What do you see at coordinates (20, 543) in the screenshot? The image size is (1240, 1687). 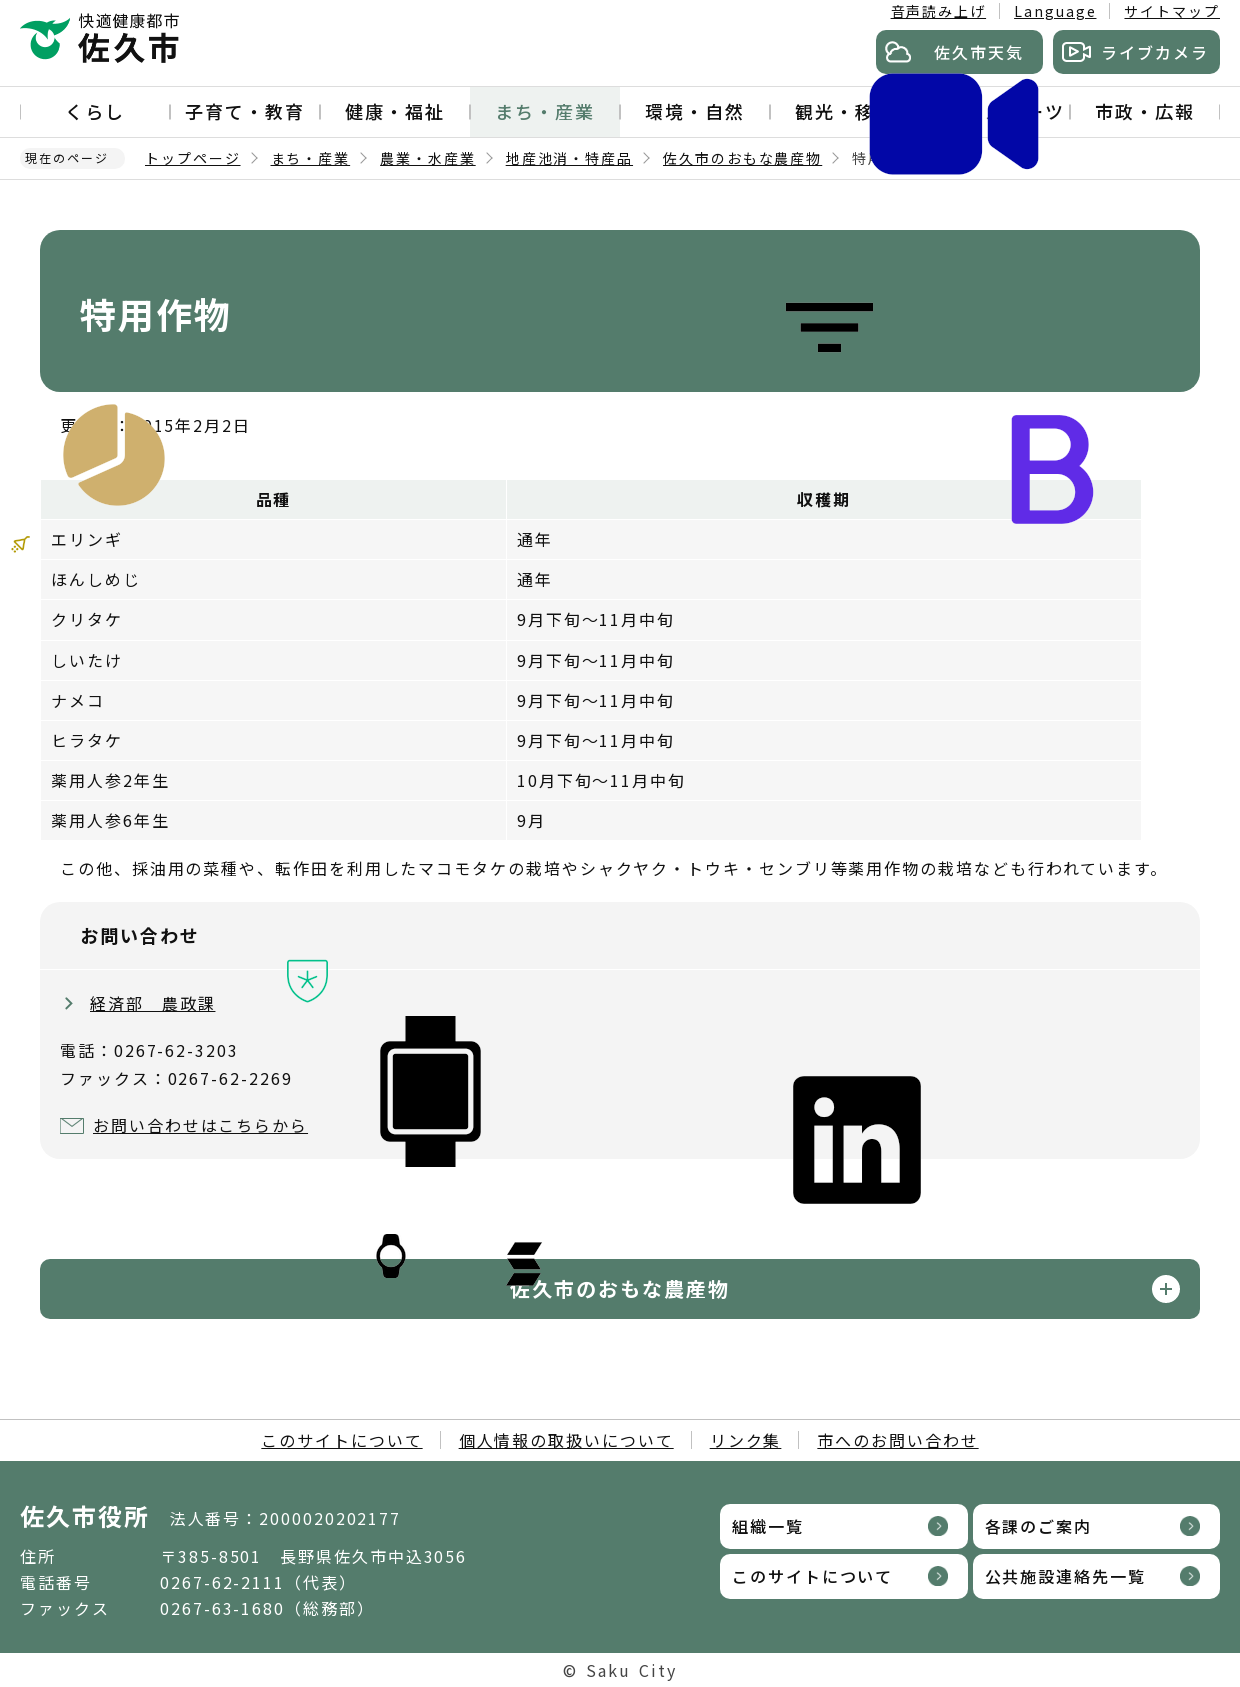 I see `bathroom or shower amenity indicator` at bounding box center [20, 543].